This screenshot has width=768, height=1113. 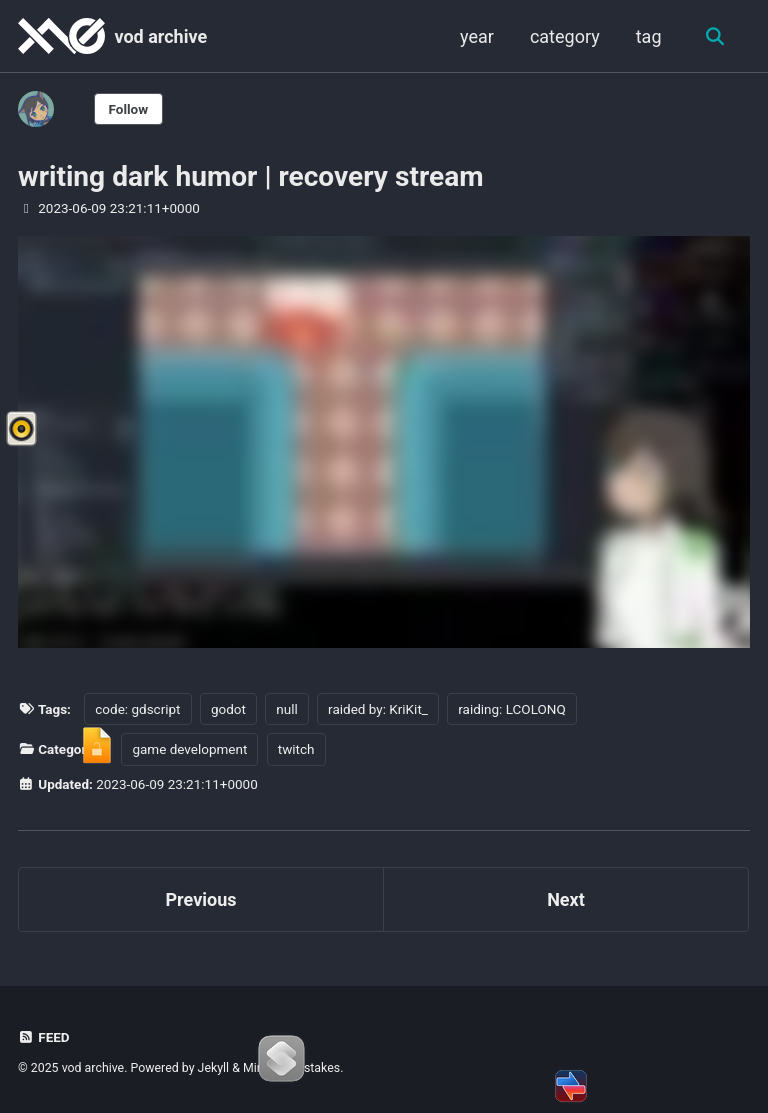 I want to click on open the shortcuts app, so click(x=281, y=1058).